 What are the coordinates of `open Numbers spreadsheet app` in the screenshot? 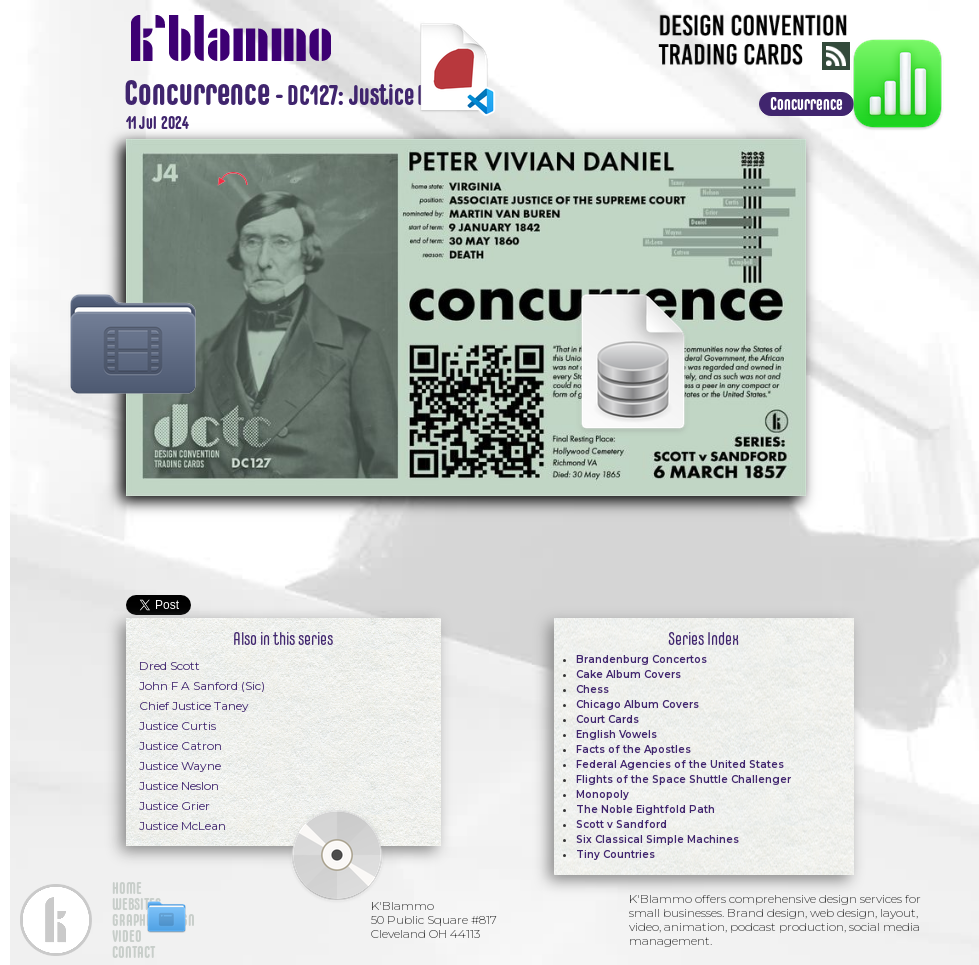 It's located at (897, 83).